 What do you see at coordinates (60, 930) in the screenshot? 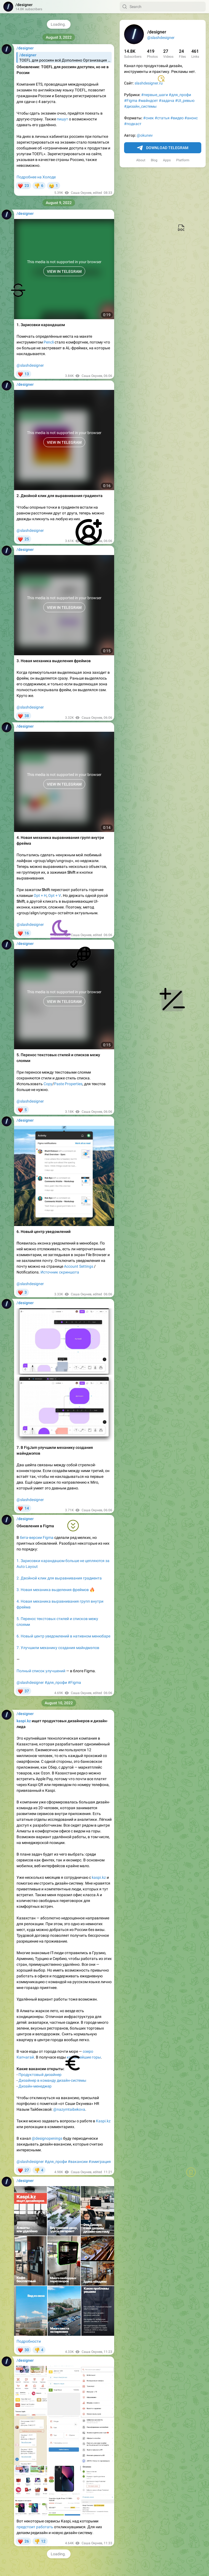
I see `indicates hazy or foggy nighttime weather conditions` at bounding box center [60, 930].